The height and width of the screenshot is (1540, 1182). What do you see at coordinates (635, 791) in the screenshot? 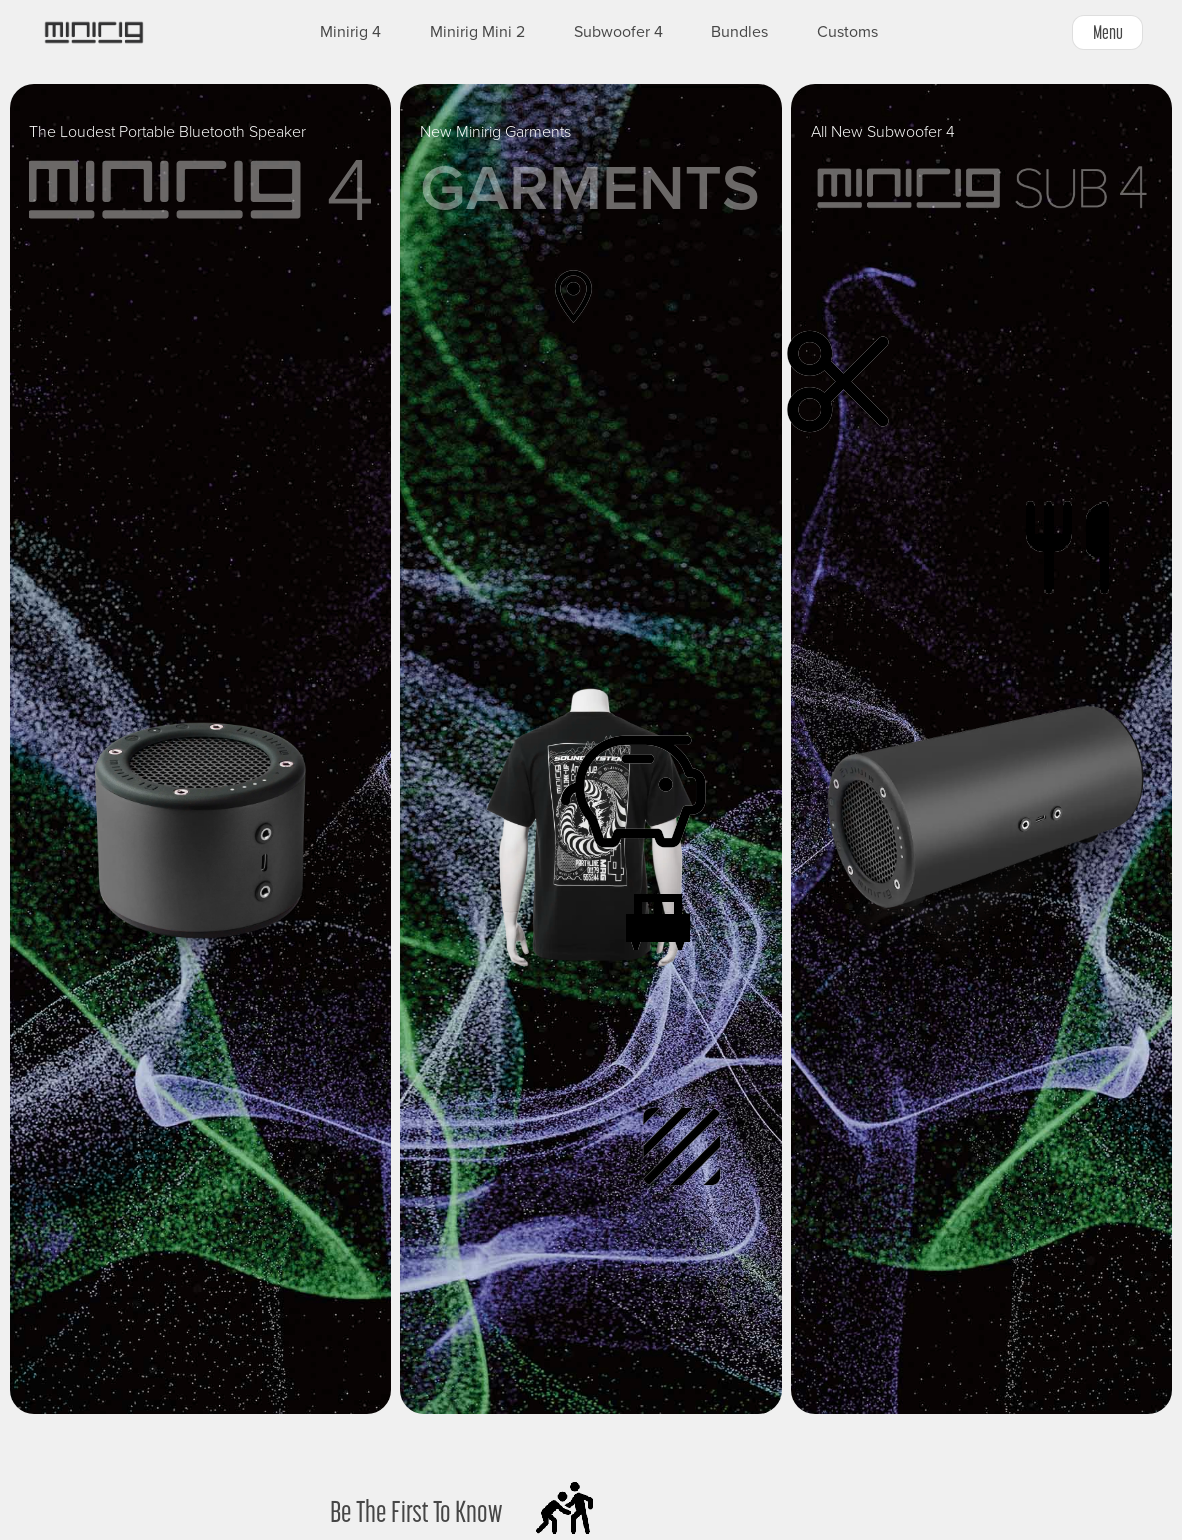
I see `view your savings or budget` at bounding box center [635, 791].